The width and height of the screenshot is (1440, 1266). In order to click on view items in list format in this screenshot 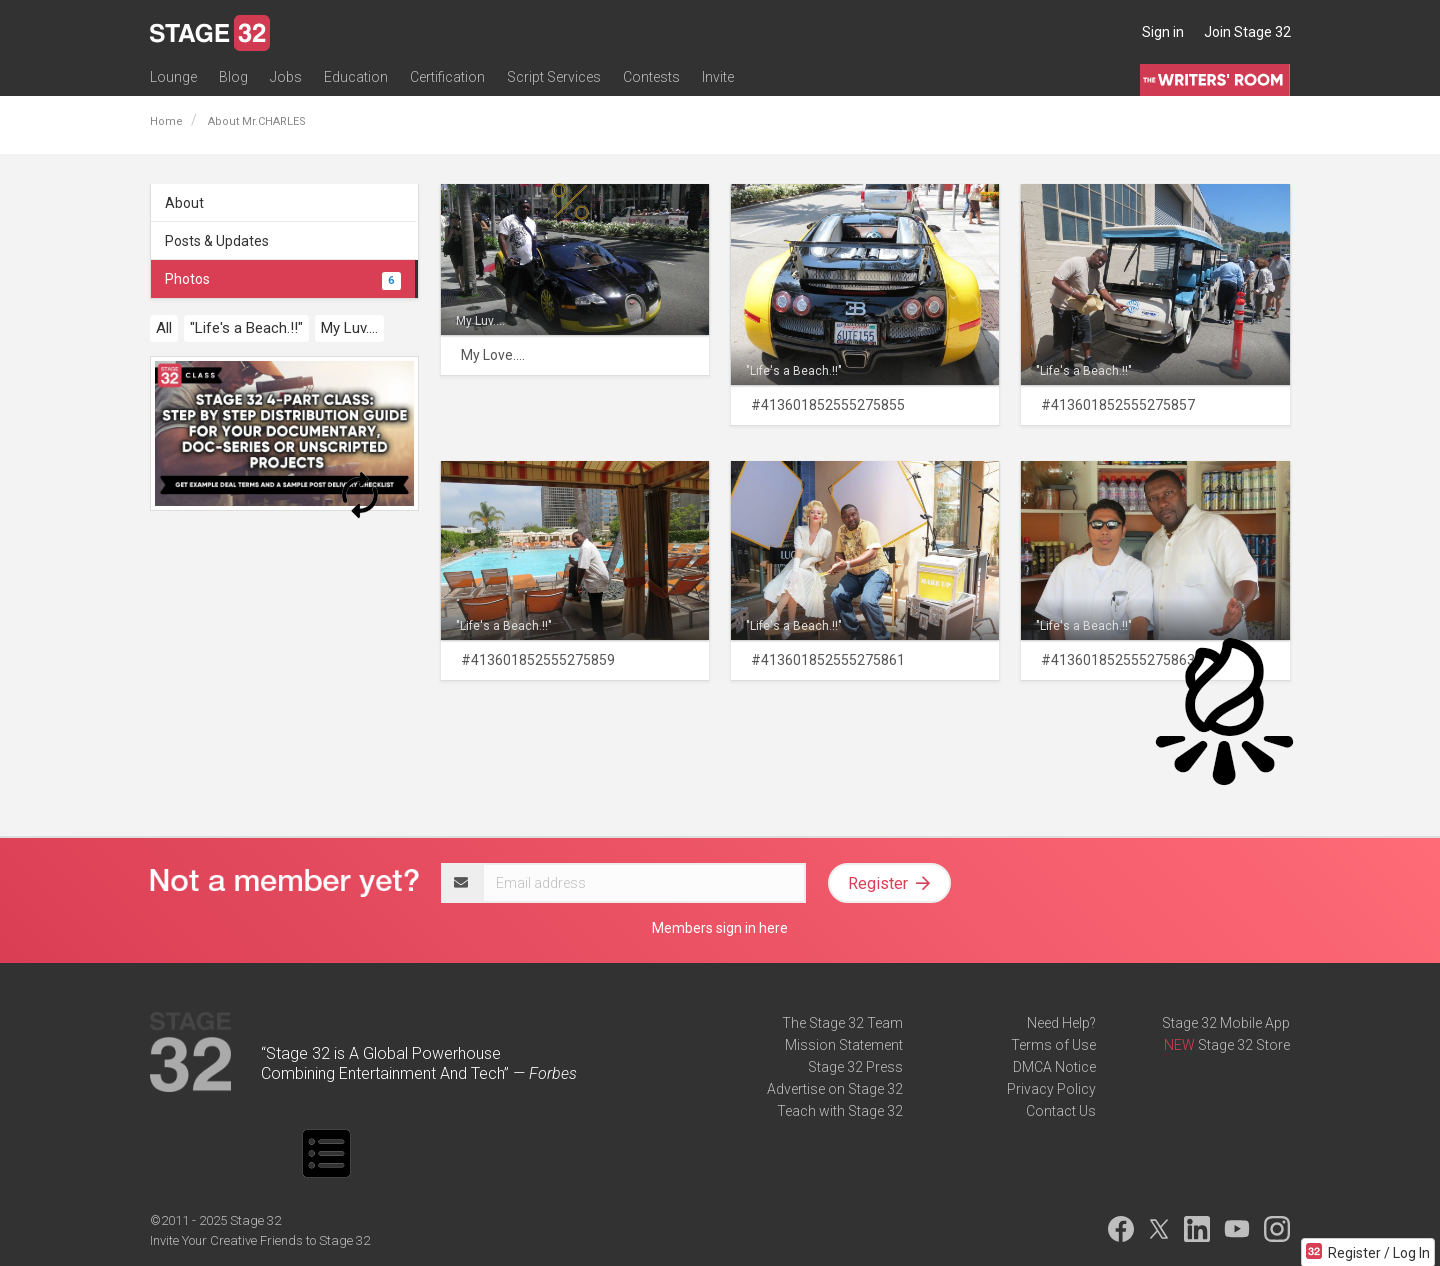, I will do `click(326, 1153)`.